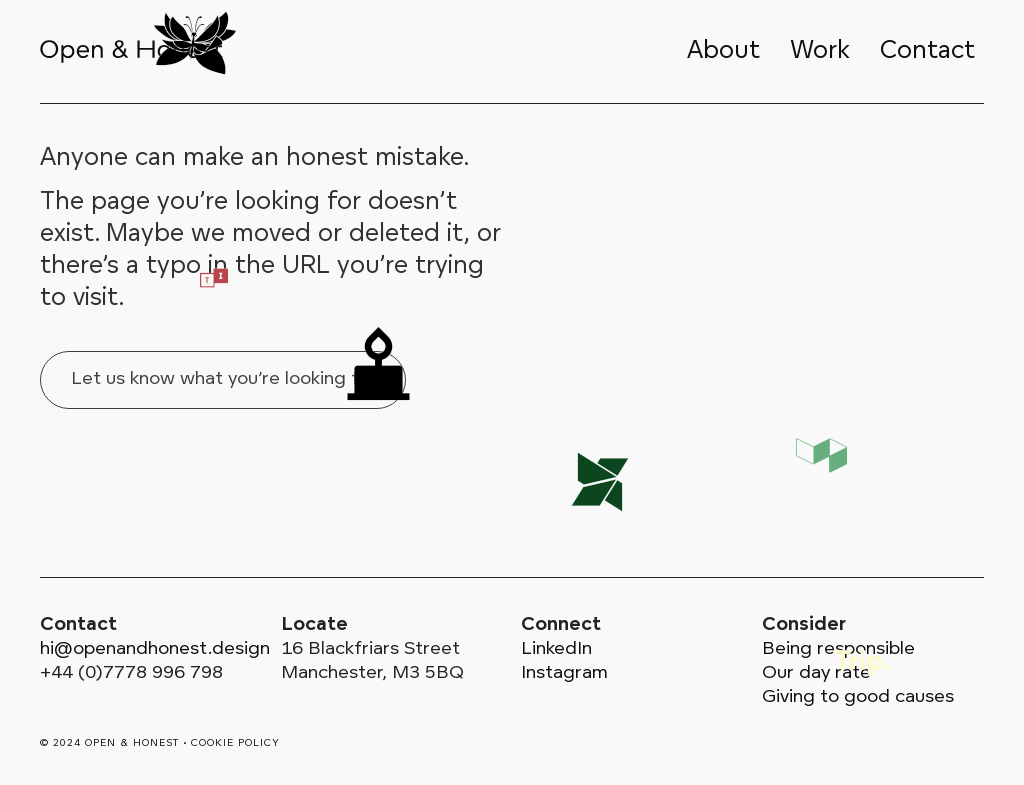 The height and width of the screenshot is (785, 1024). I want to click on access candle or ambient lighting mode, so click(378, 365).